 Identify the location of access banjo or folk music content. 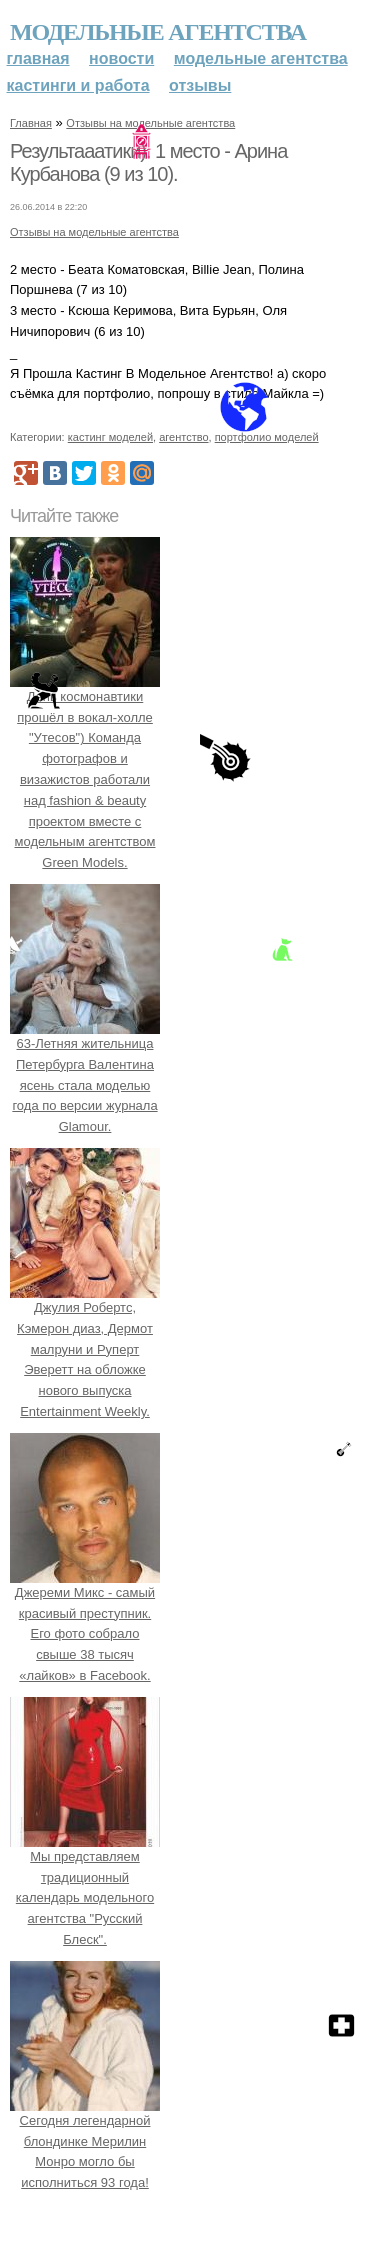
(344, 1449).